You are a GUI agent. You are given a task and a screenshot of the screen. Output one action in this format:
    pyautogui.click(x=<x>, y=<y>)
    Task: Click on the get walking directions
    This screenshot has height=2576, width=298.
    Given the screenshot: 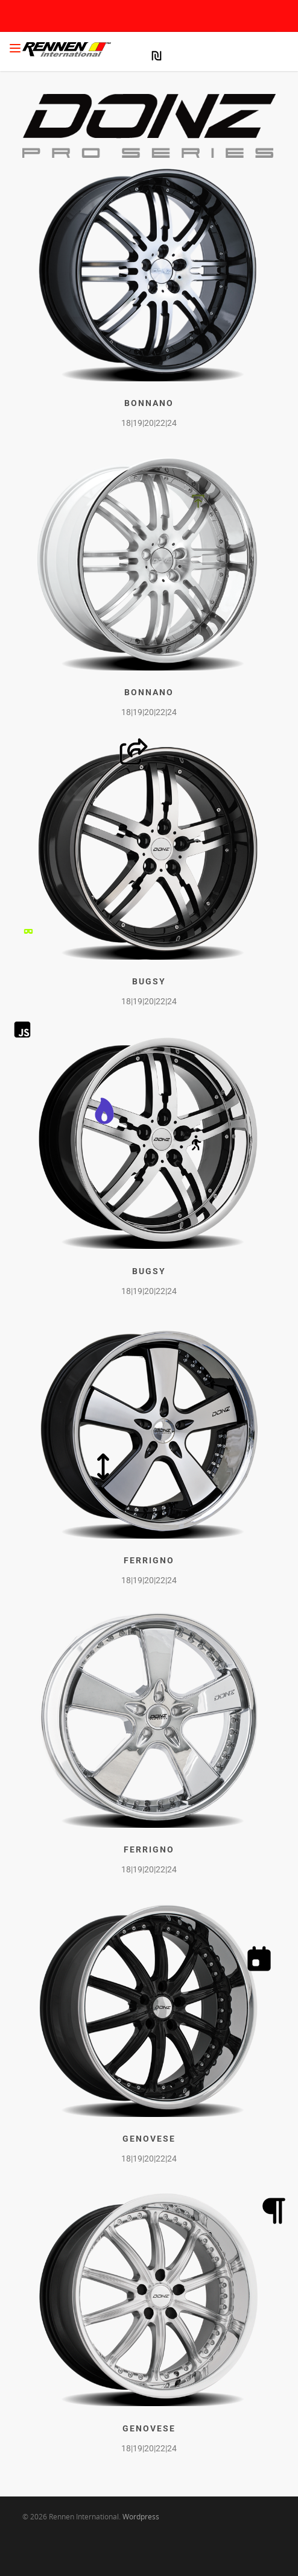 What is the action you would take?
    pyautogui.click(x=196, y=1143)
    